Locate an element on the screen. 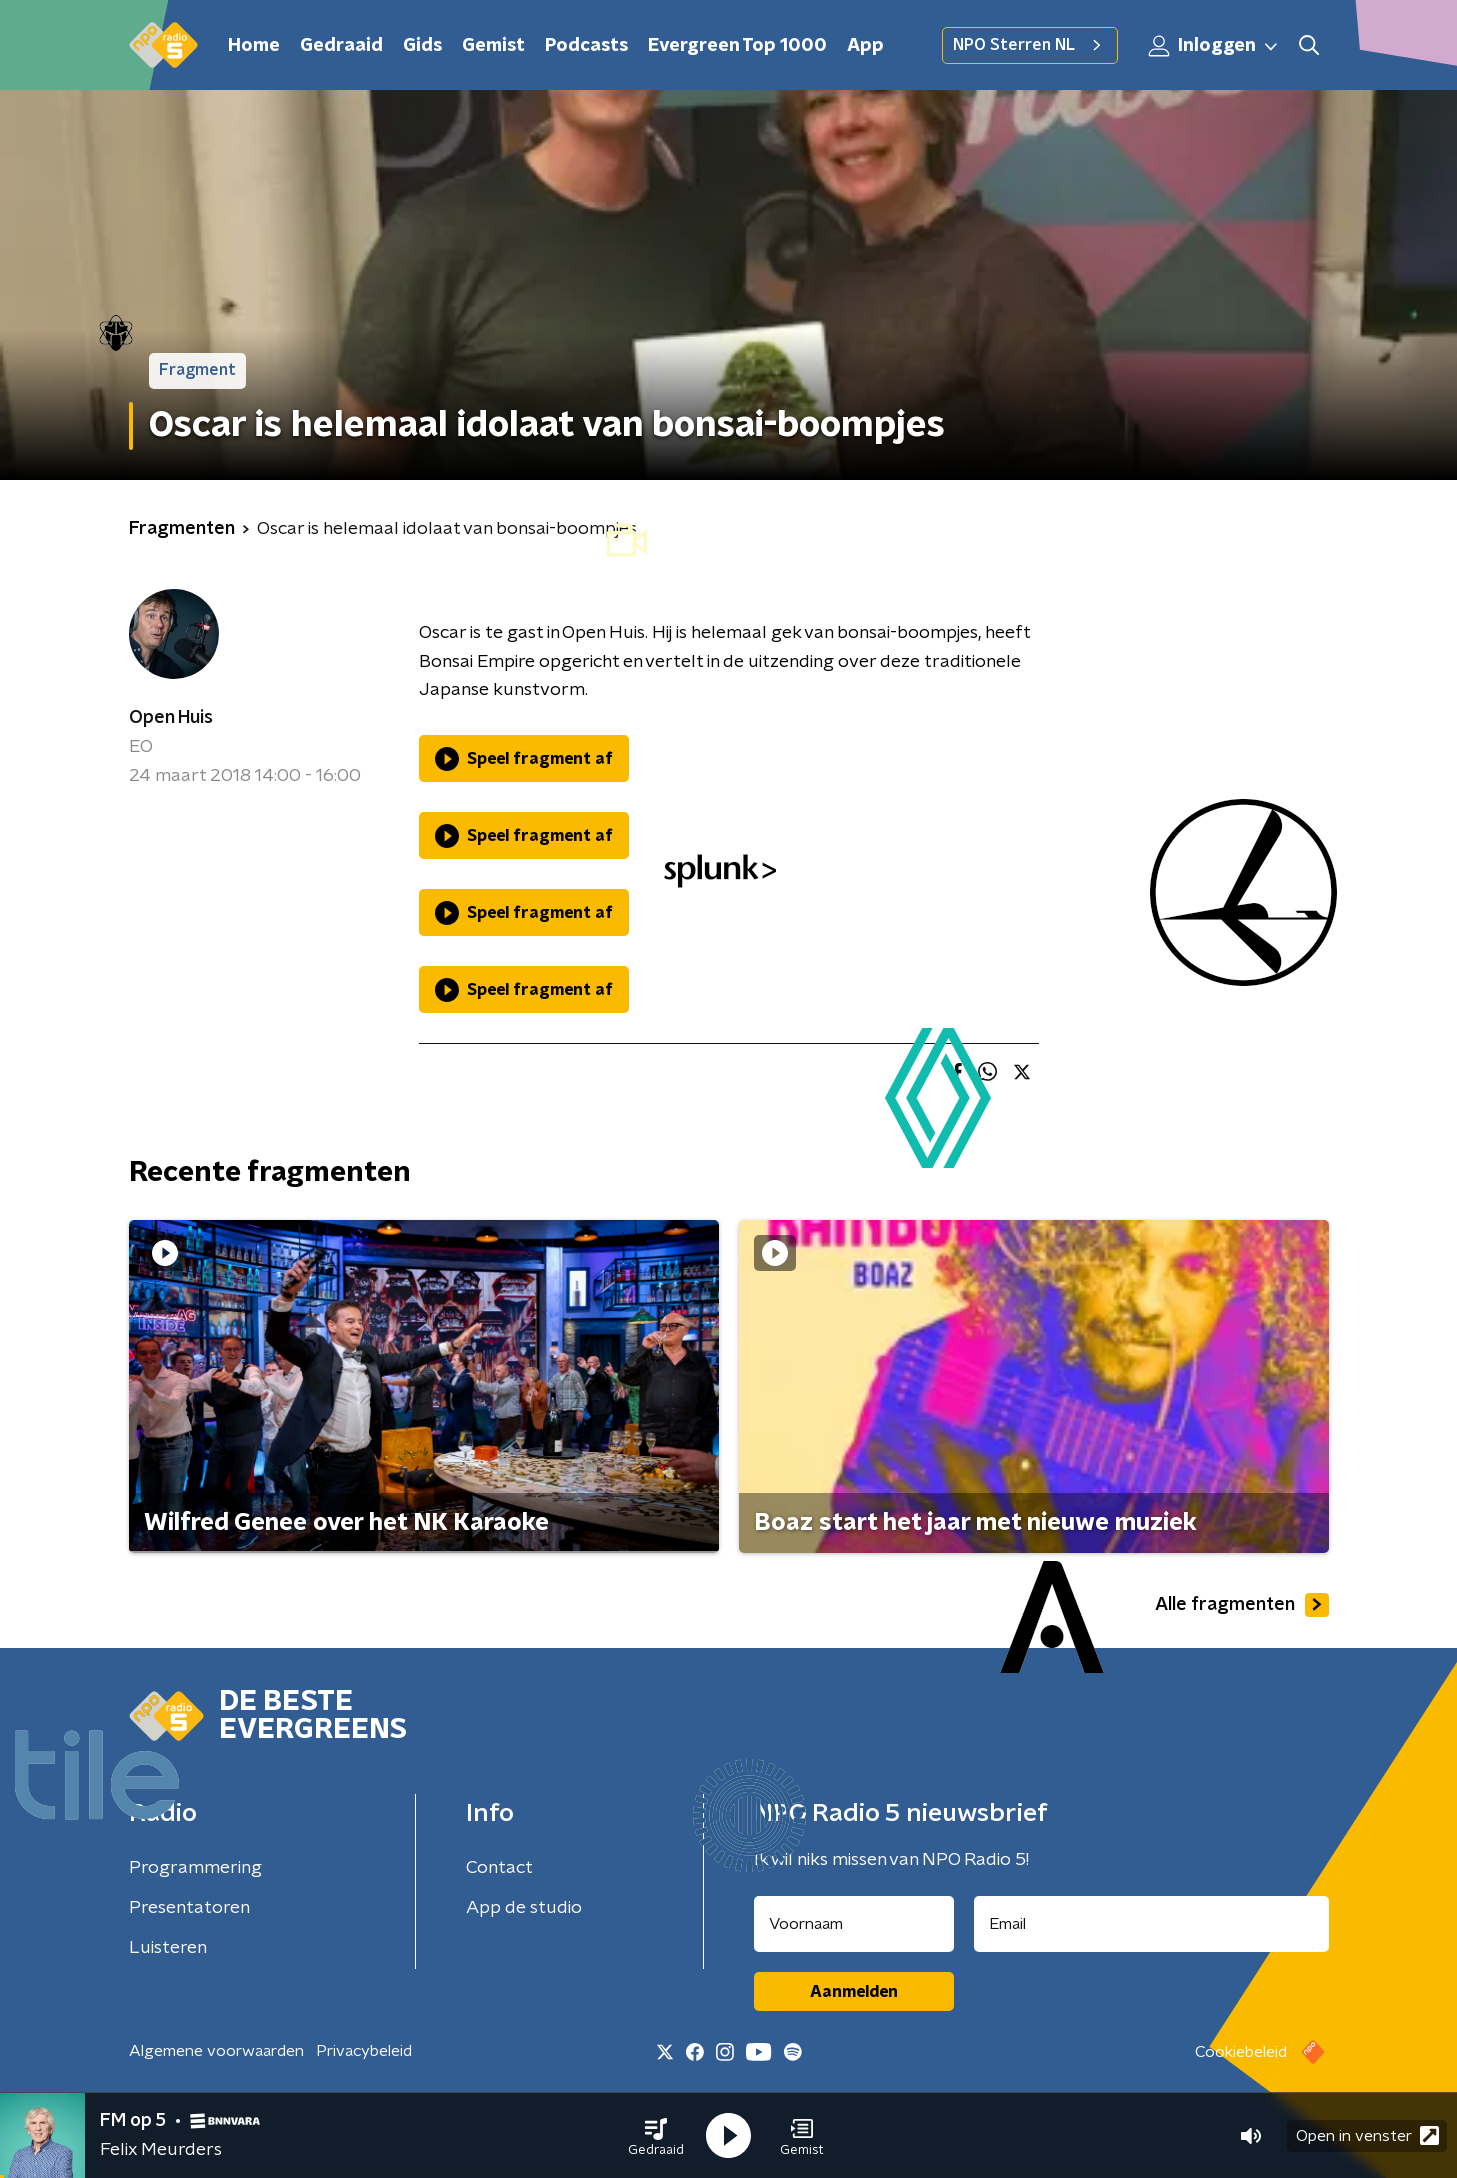 The height and width of the screenshot is (2178, 1457). visit primereact component library website is located at coordinates (116, 333).